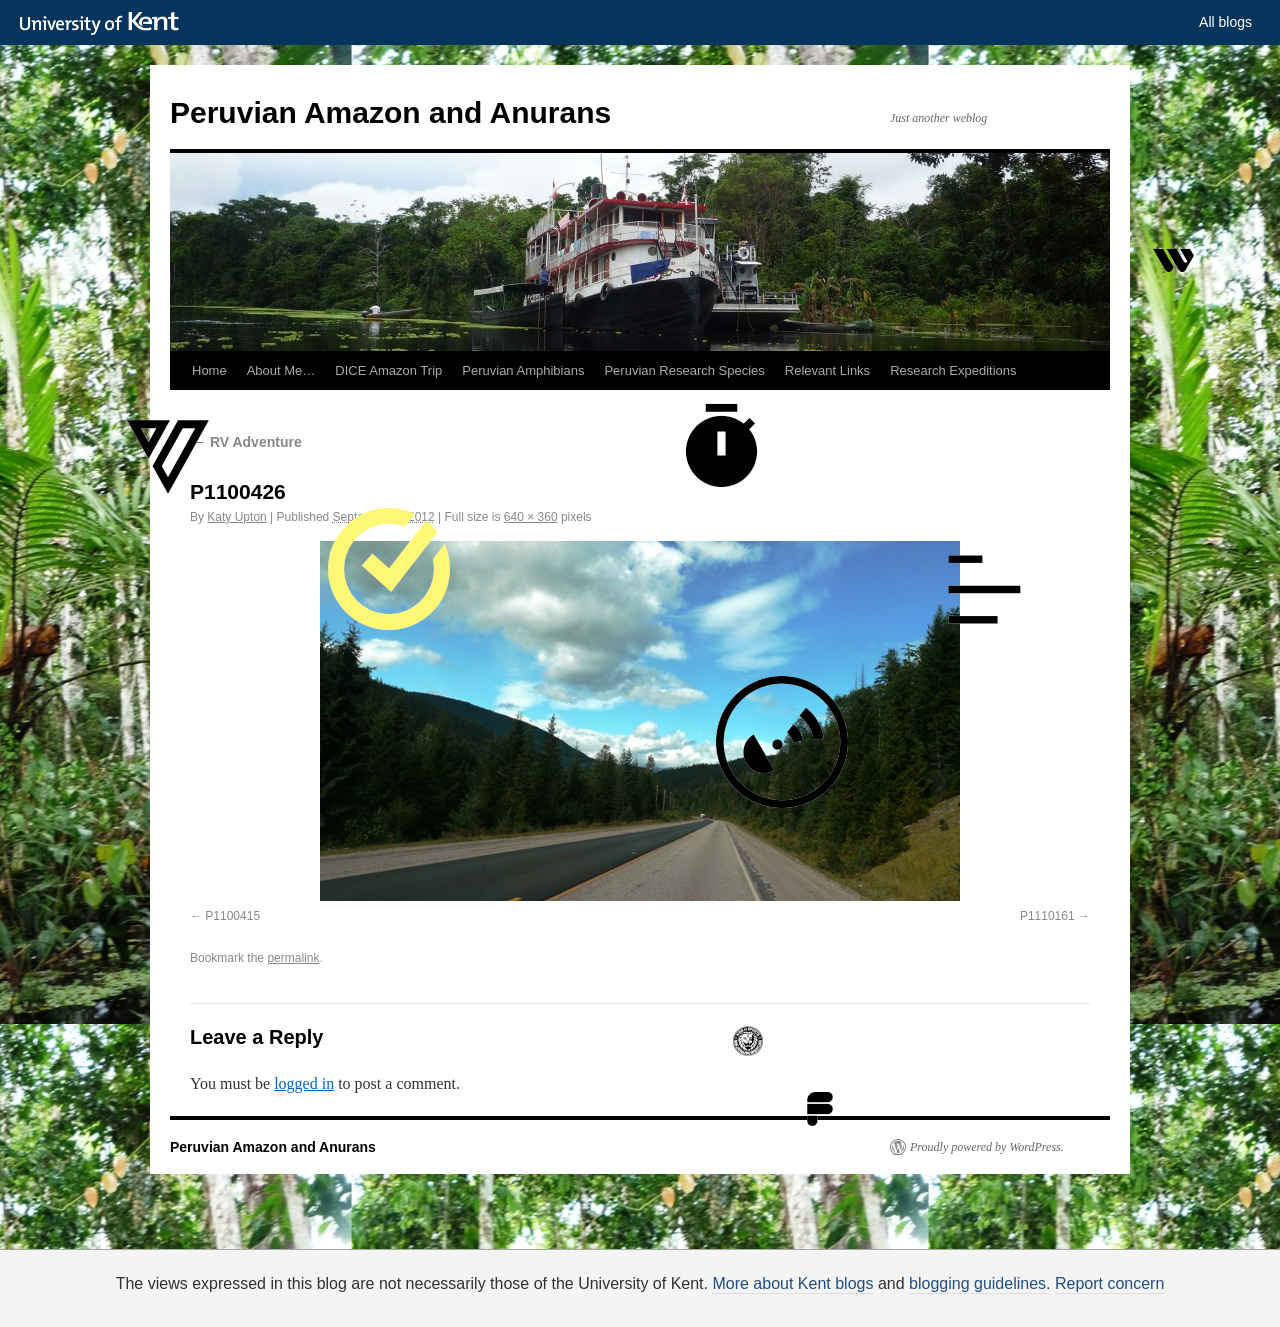 Image resolution: width=1280 pixels, height=1327 pixels. I want to click on view horizontal bar chart data, so click(982, 589).